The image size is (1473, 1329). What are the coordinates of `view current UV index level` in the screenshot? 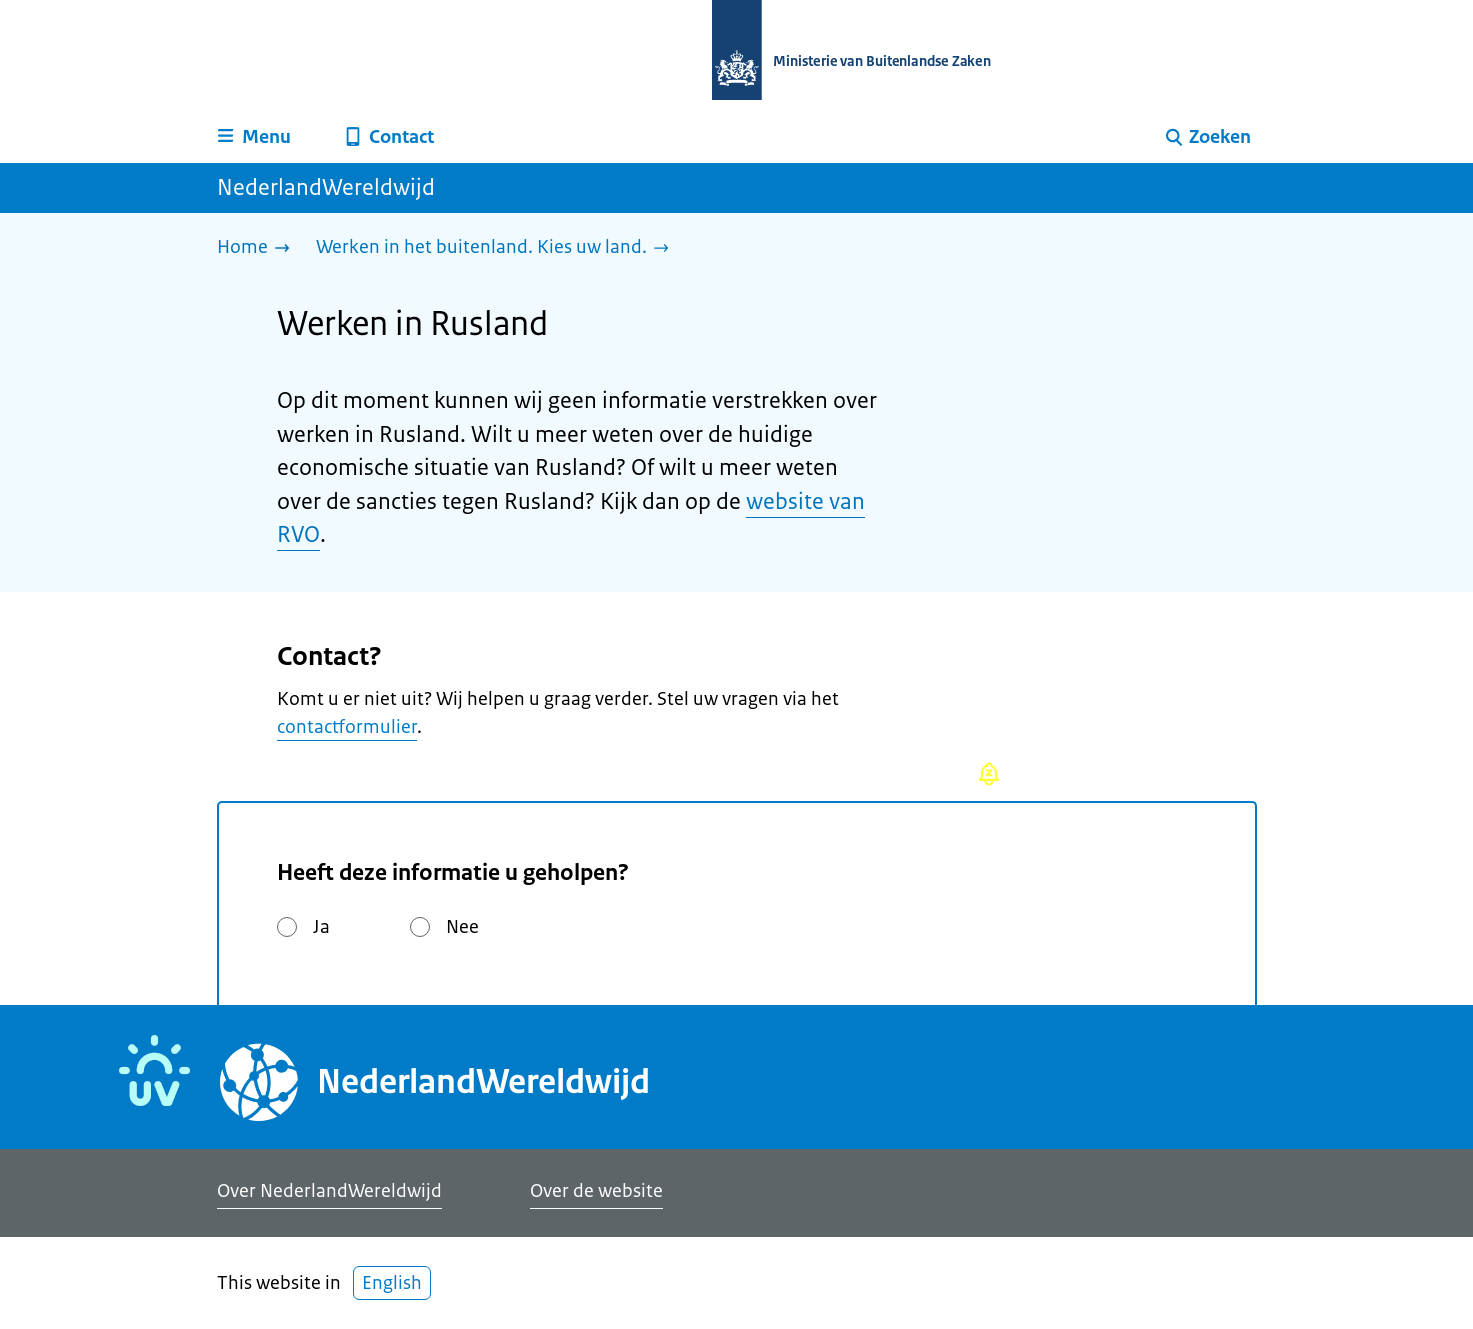 It's located at (154, 1070).